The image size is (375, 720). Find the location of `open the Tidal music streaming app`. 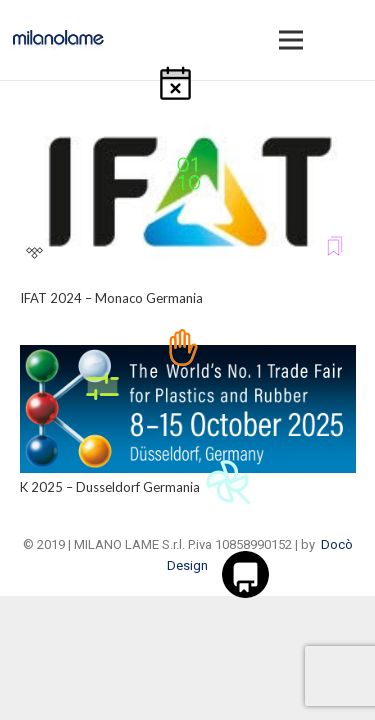

open the Tidal music streaming app is located at coordinates (34, 252).